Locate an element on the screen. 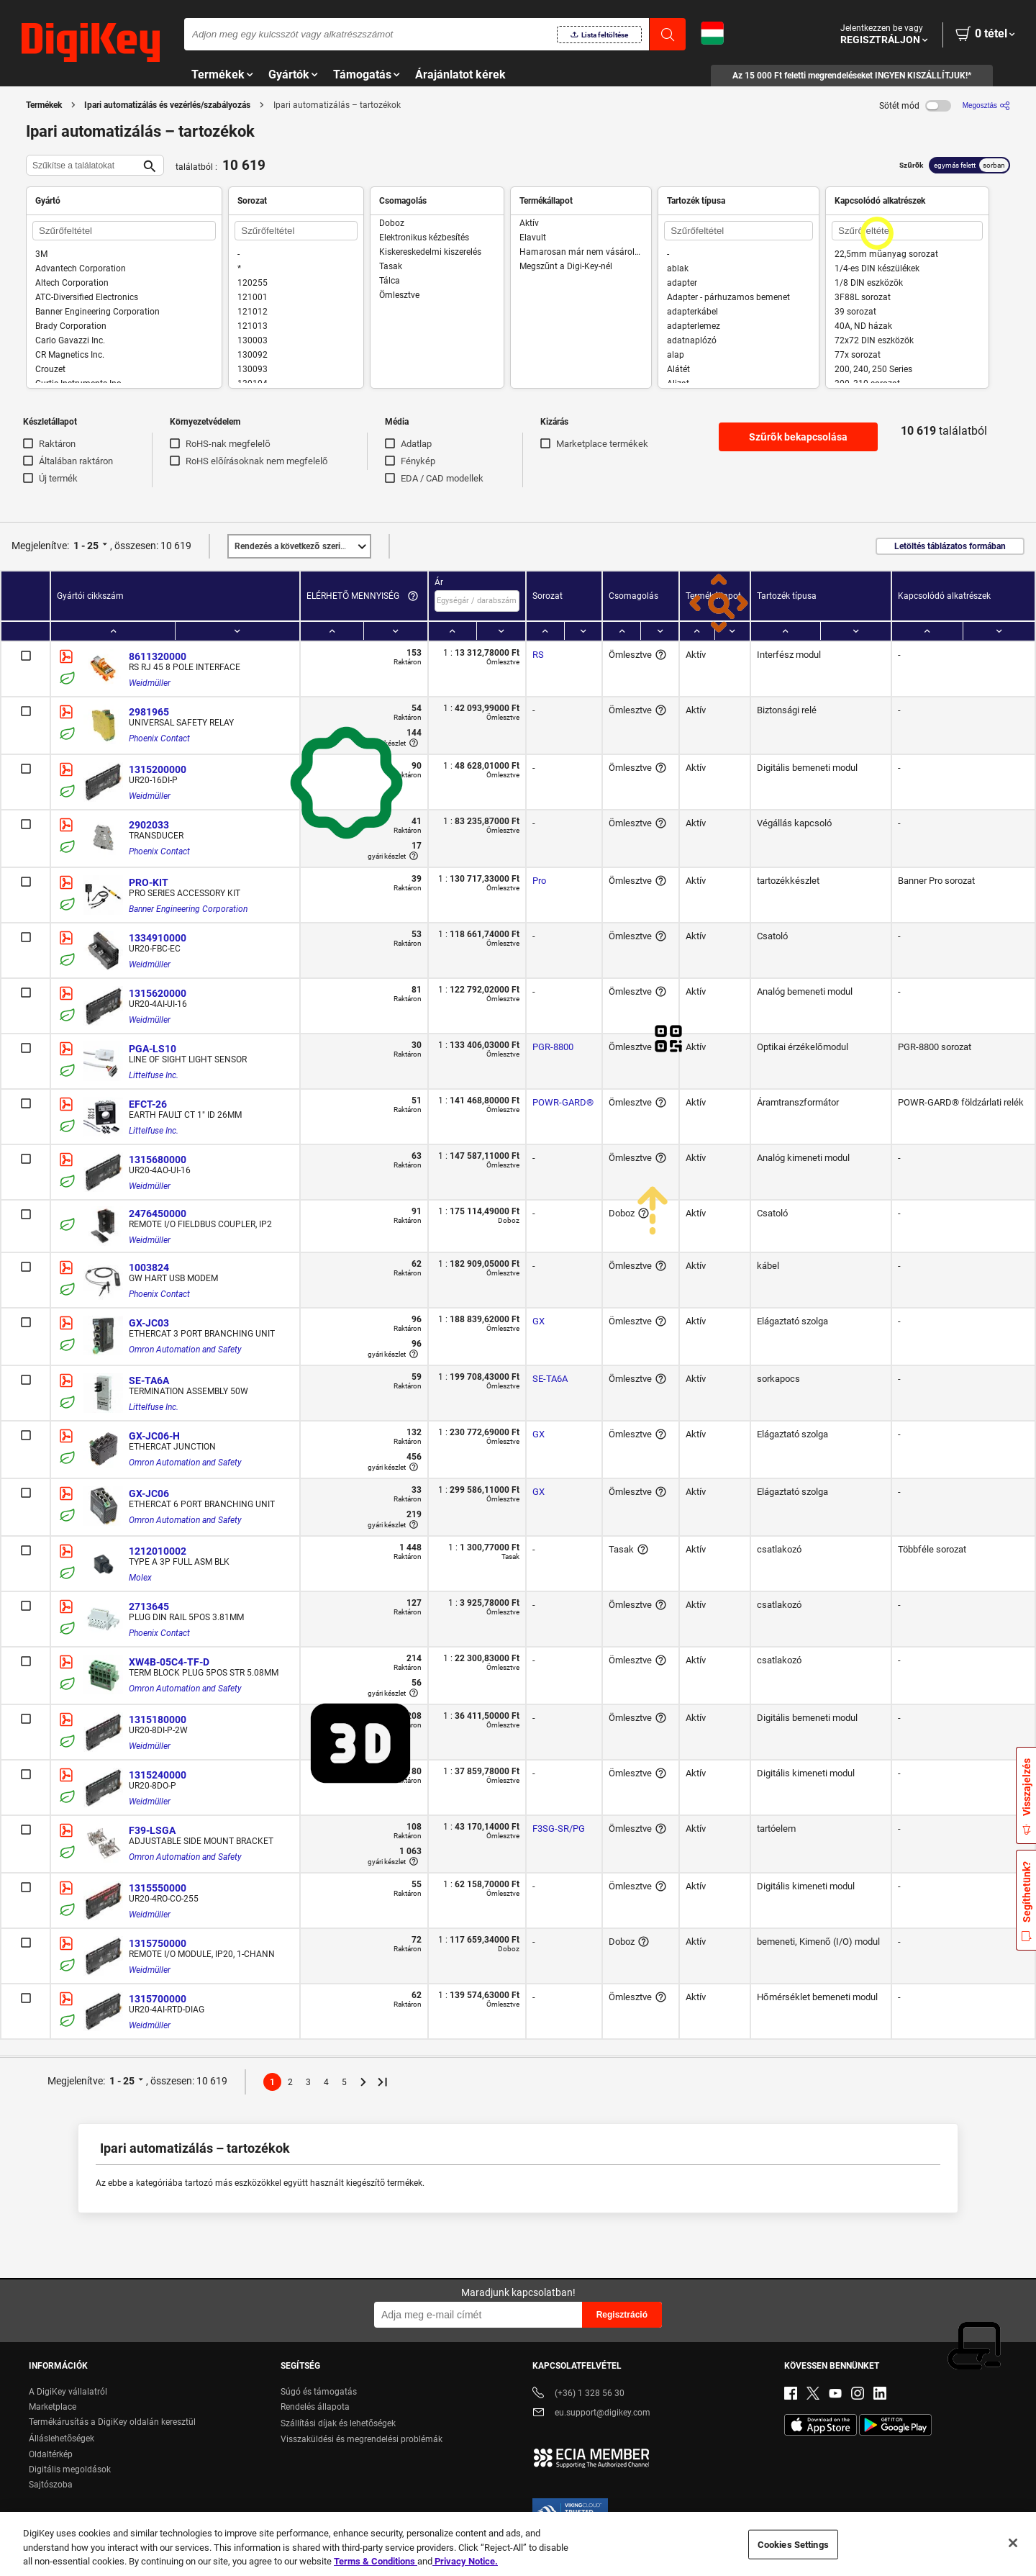 The width and height of the screenshot is (1036, 2576). indicates 3D content or viewing mode is located at coordinates (360, 1743).